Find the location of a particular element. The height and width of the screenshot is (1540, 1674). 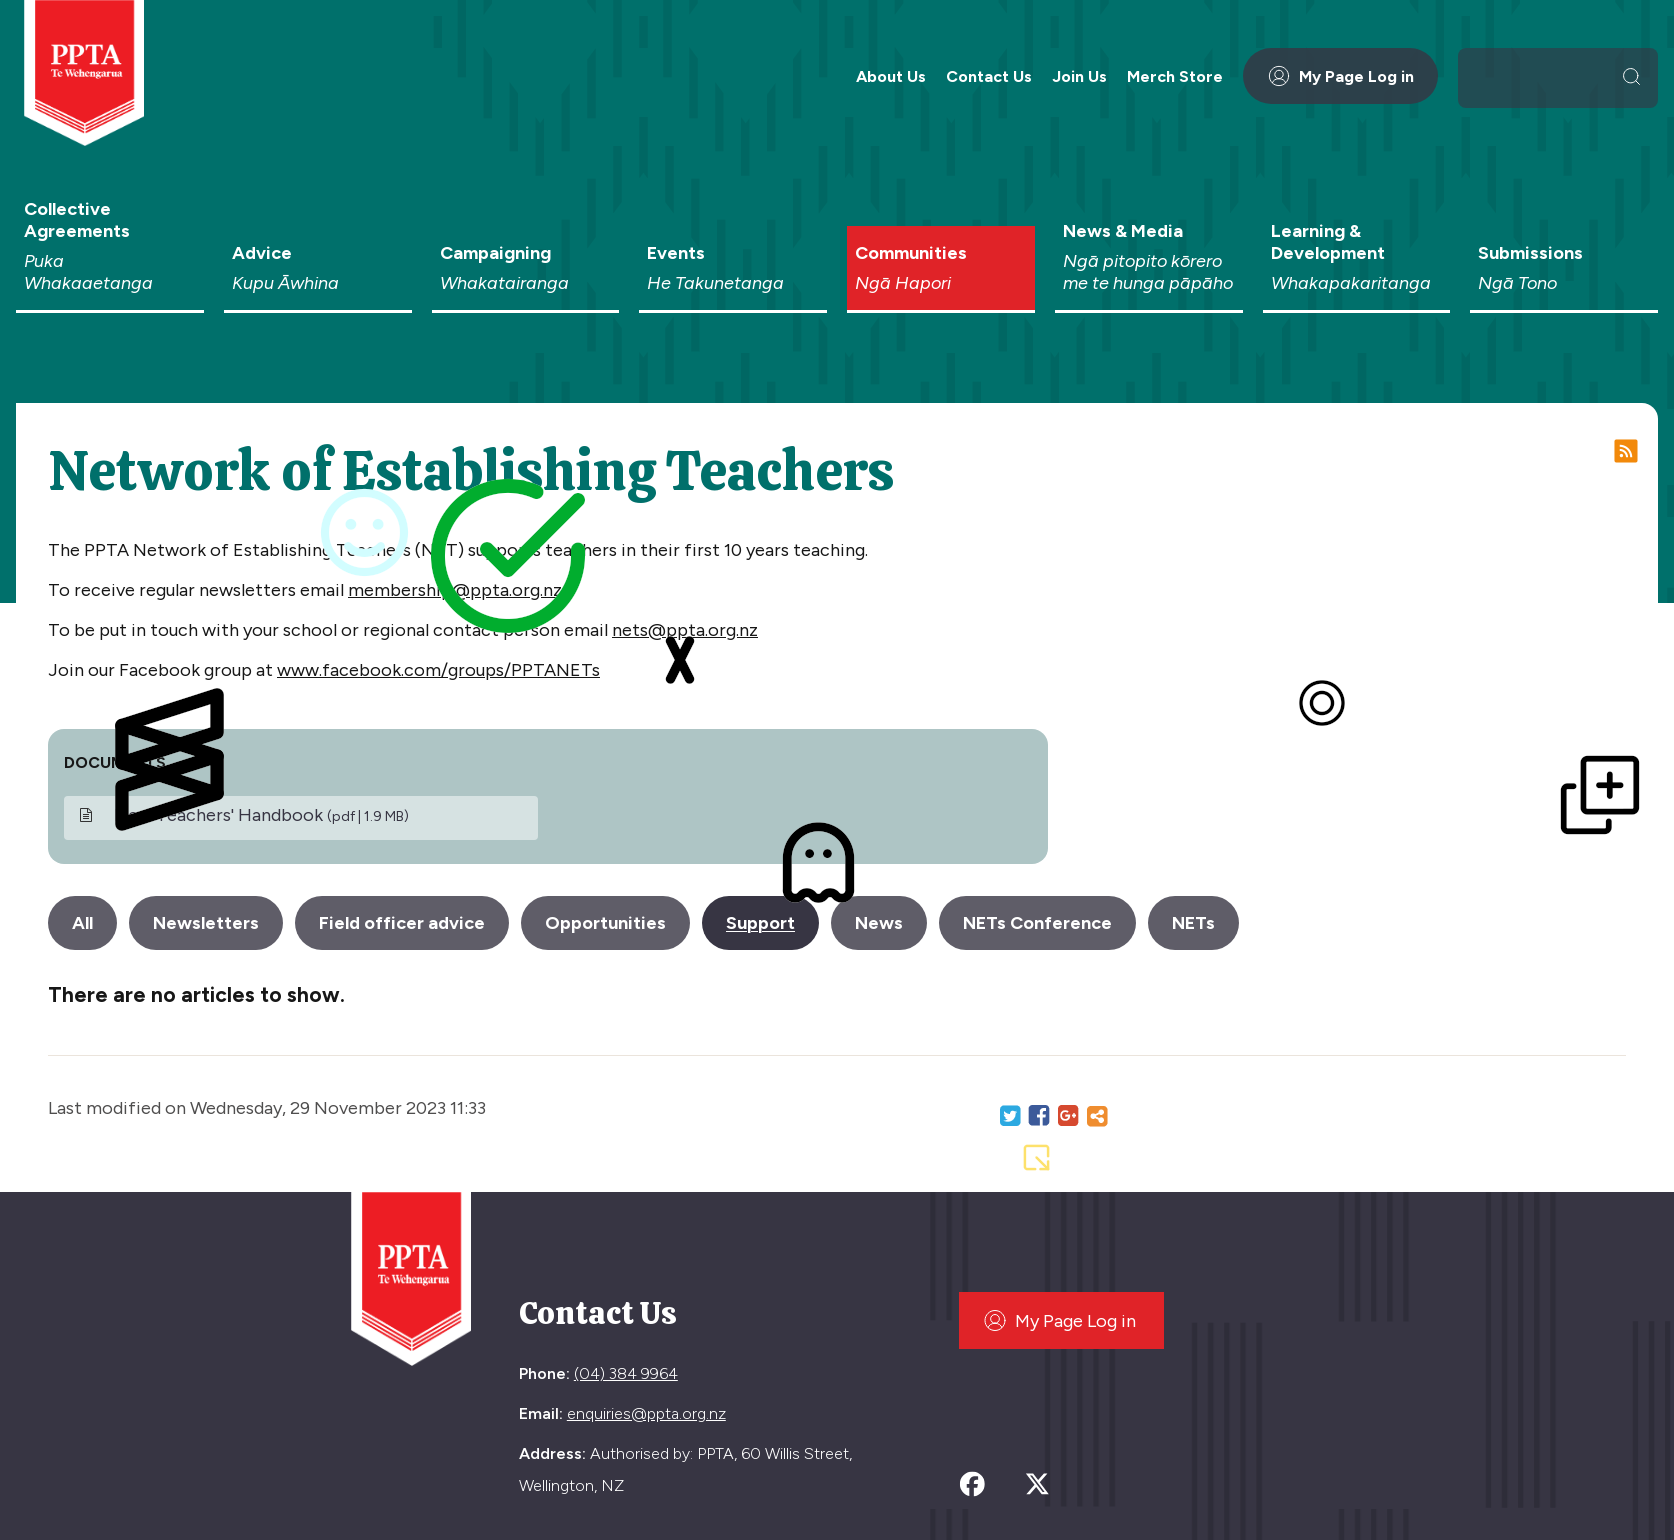

indicates task or action completed successfully is located at coordinates (508, 556).